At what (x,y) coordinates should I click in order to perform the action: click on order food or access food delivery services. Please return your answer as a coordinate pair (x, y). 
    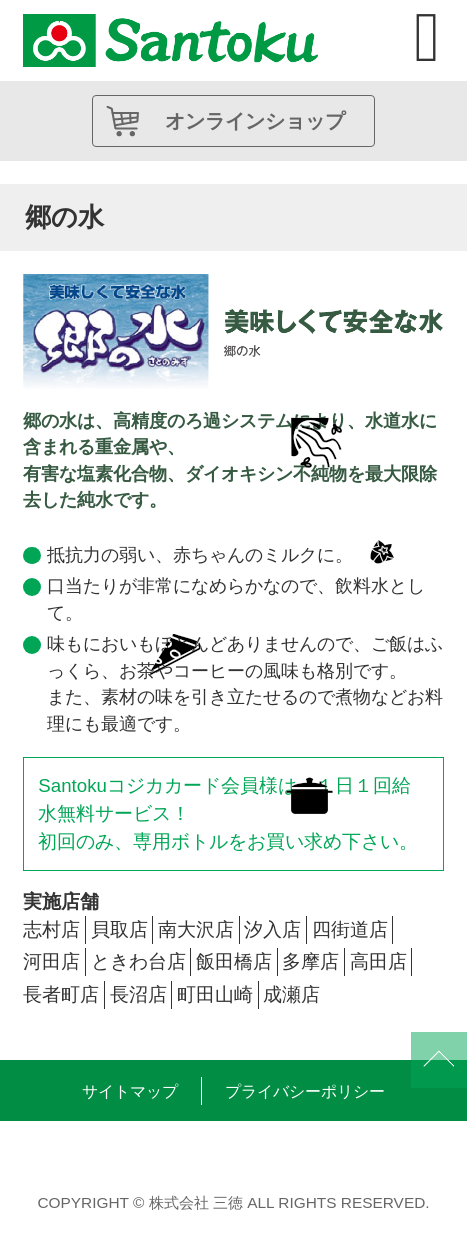
    Looking at the image, I should click on (174, 653).